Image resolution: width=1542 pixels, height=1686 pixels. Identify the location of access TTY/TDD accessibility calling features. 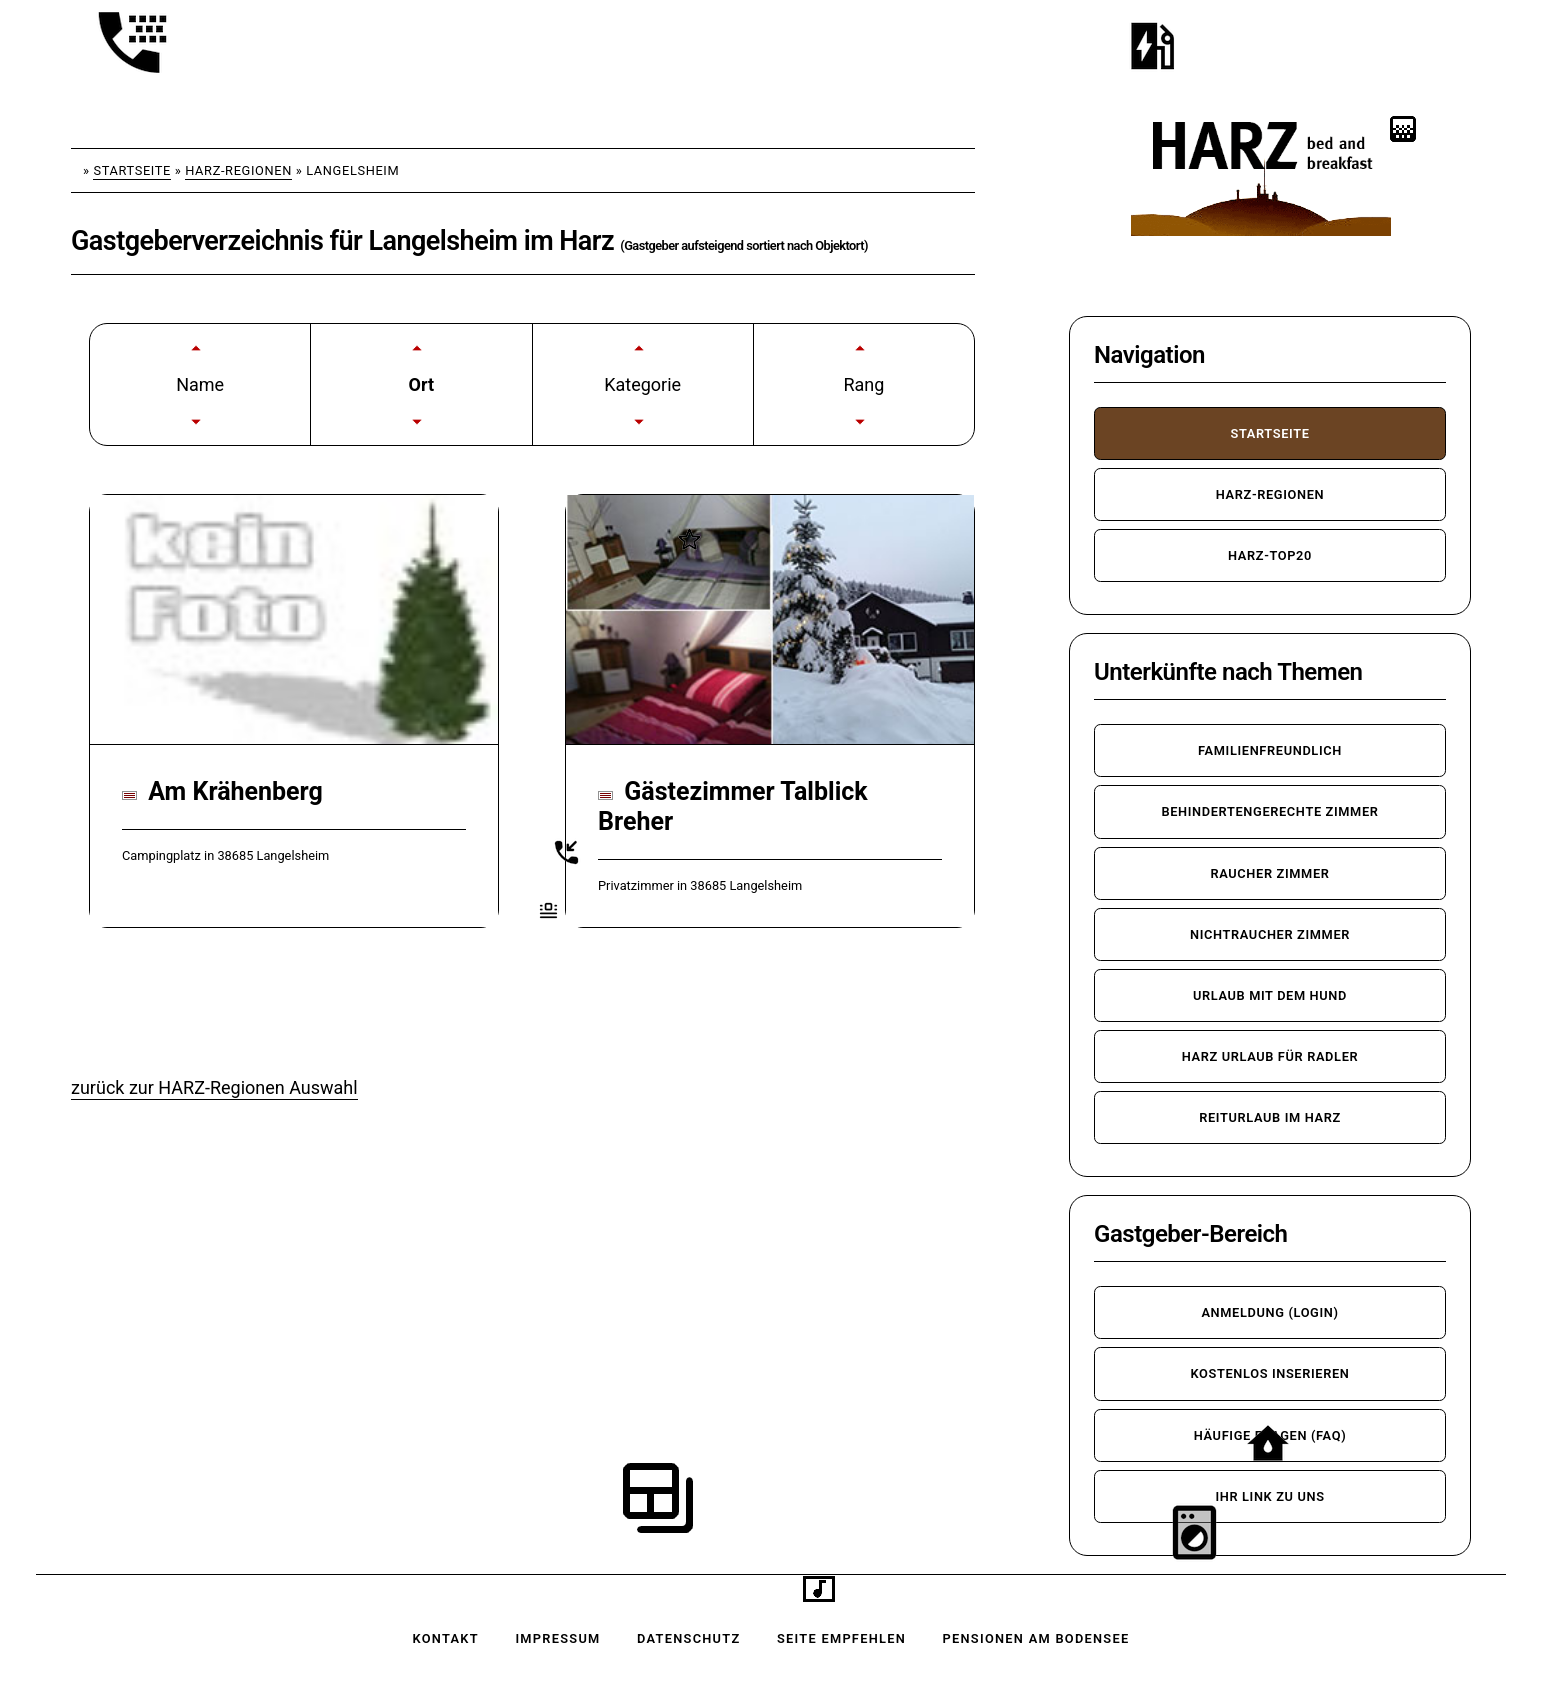
(132, 42).